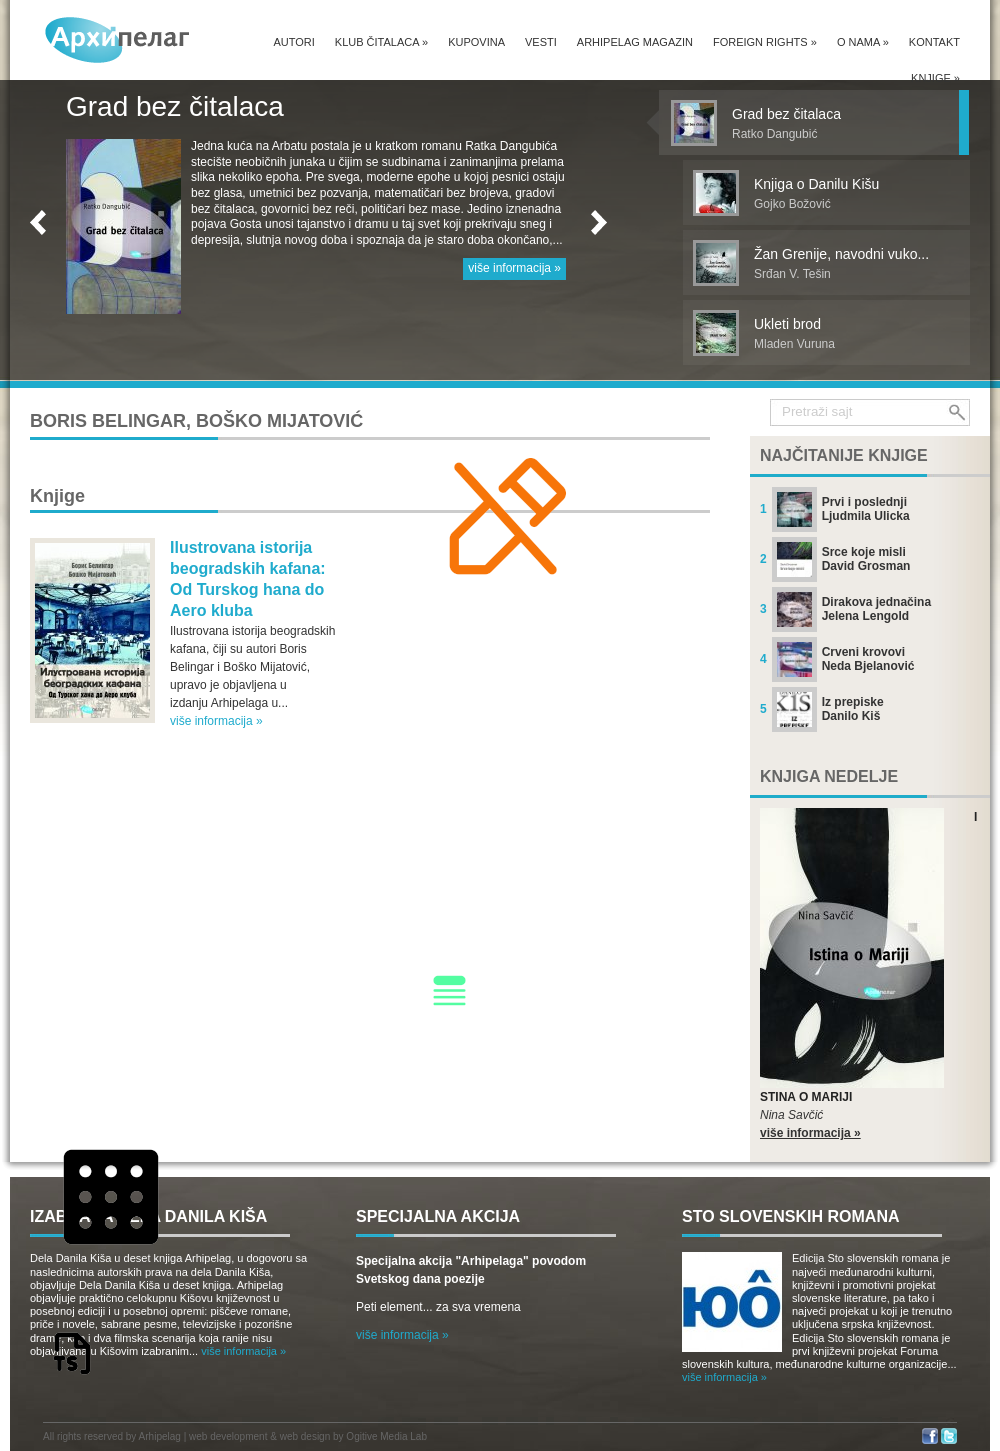 The width and height of the screenshot is (1000, 1451). What do you see at coordinates (111, 1197) in the screenshot?
I see `open app drawer or launcher` at bounding box center [111, 1197].